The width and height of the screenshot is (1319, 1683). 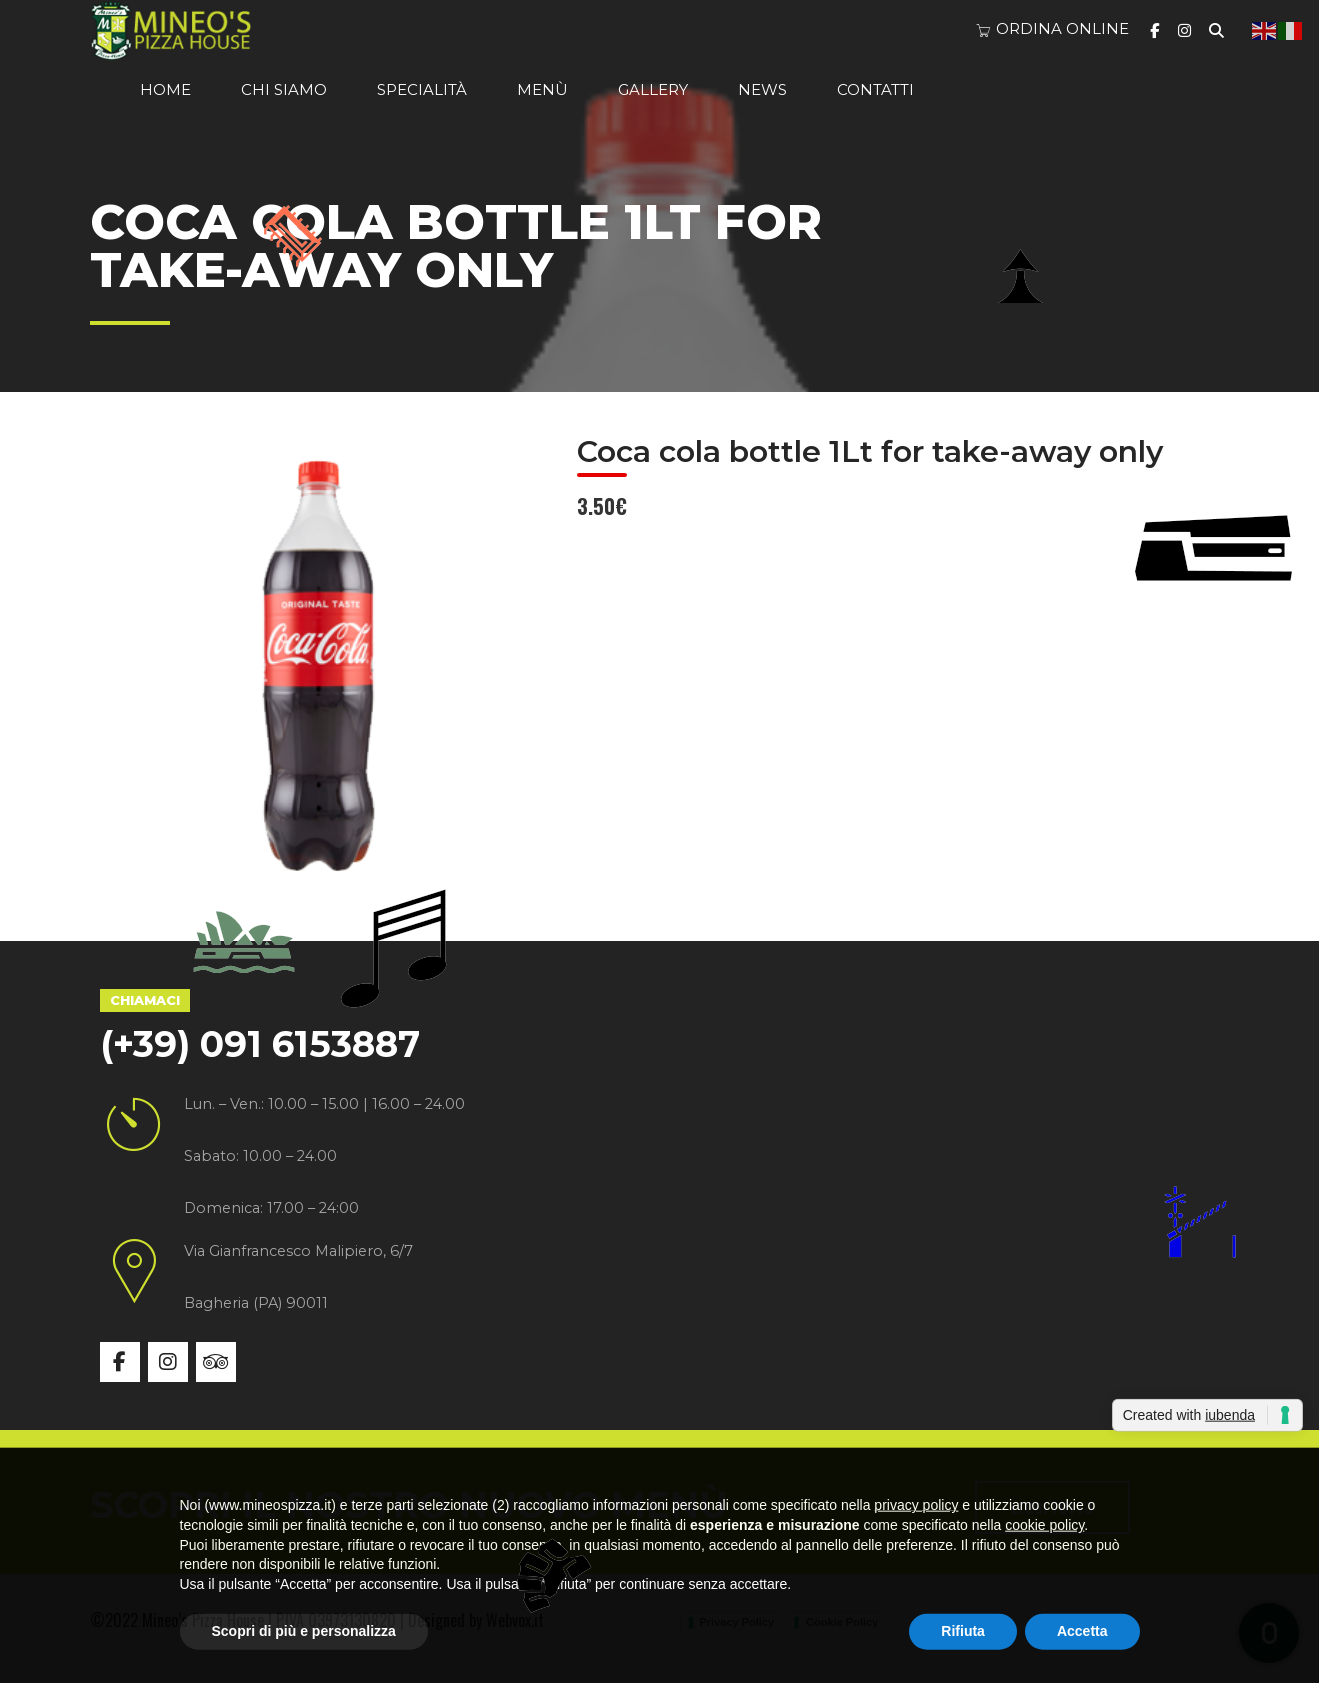 What do you see at coordinates (1213, 535) in the screenshot?
I see `staple documents together` at bounding box center [1213, 535].